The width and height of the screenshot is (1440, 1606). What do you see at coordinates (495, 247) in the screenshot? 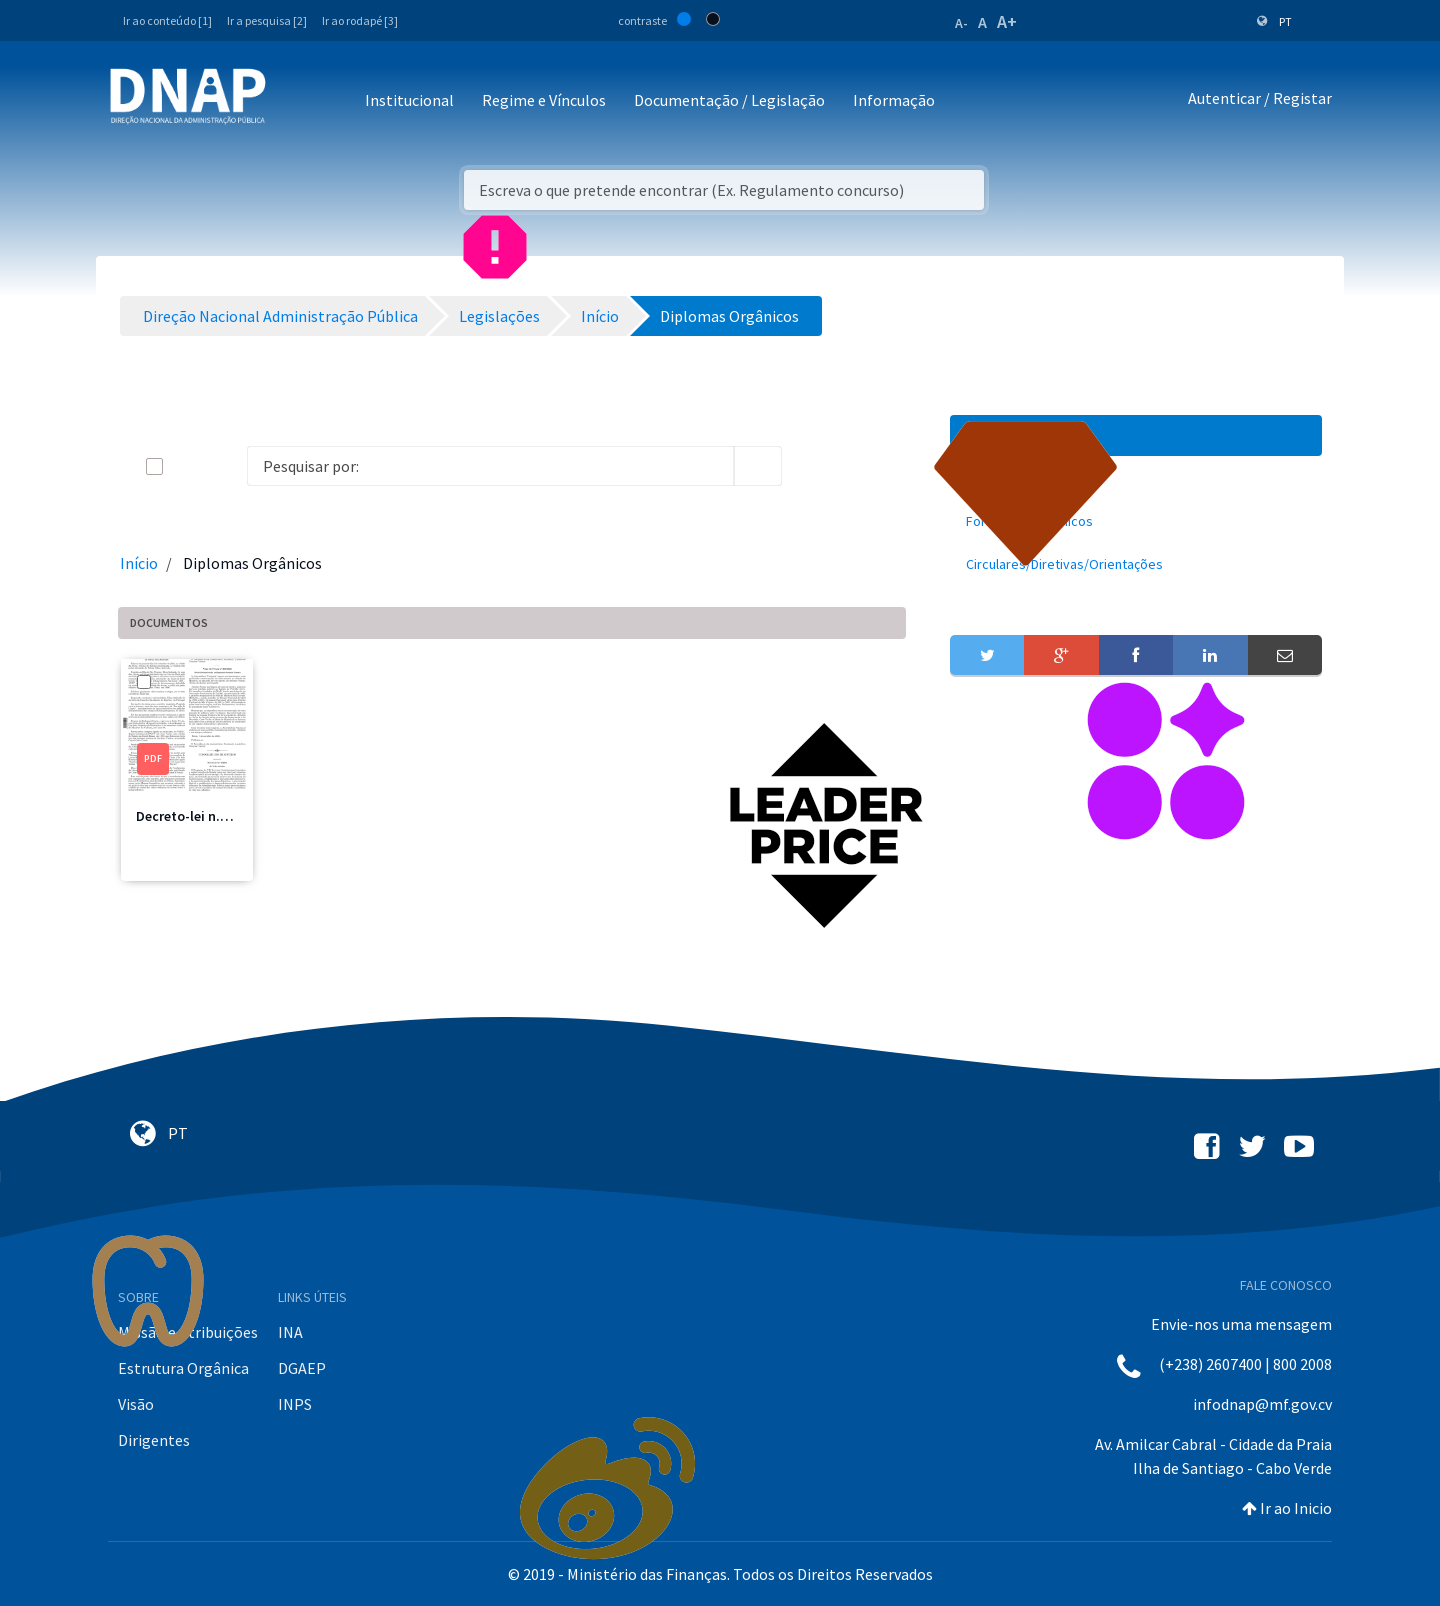
I see `indicates spam or junk content` at bounding box center [495, 247].